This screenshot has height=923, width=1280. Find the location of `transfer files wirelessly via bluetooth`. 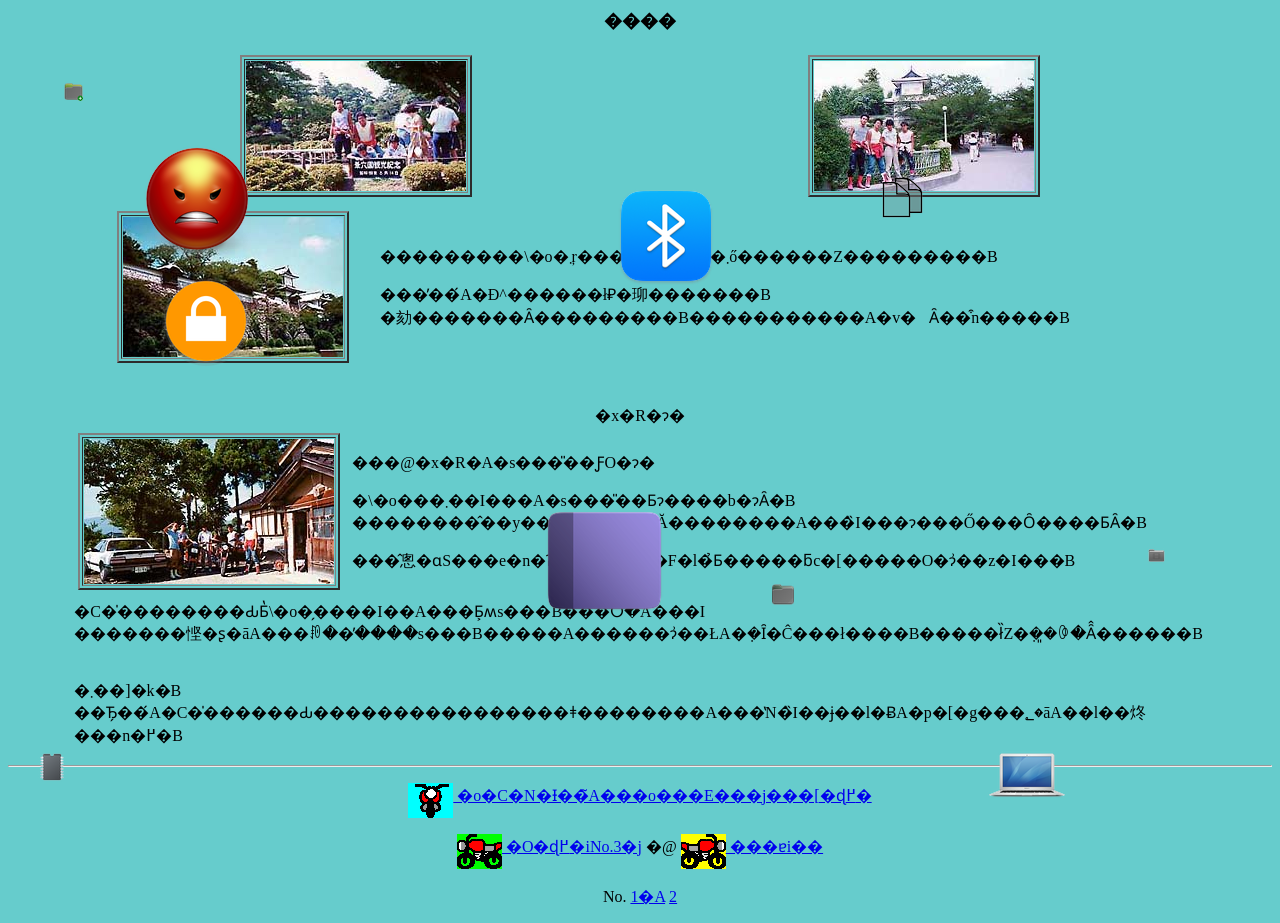

transfer files wirelessly via bluetooth is located at coordinates (666, 236).